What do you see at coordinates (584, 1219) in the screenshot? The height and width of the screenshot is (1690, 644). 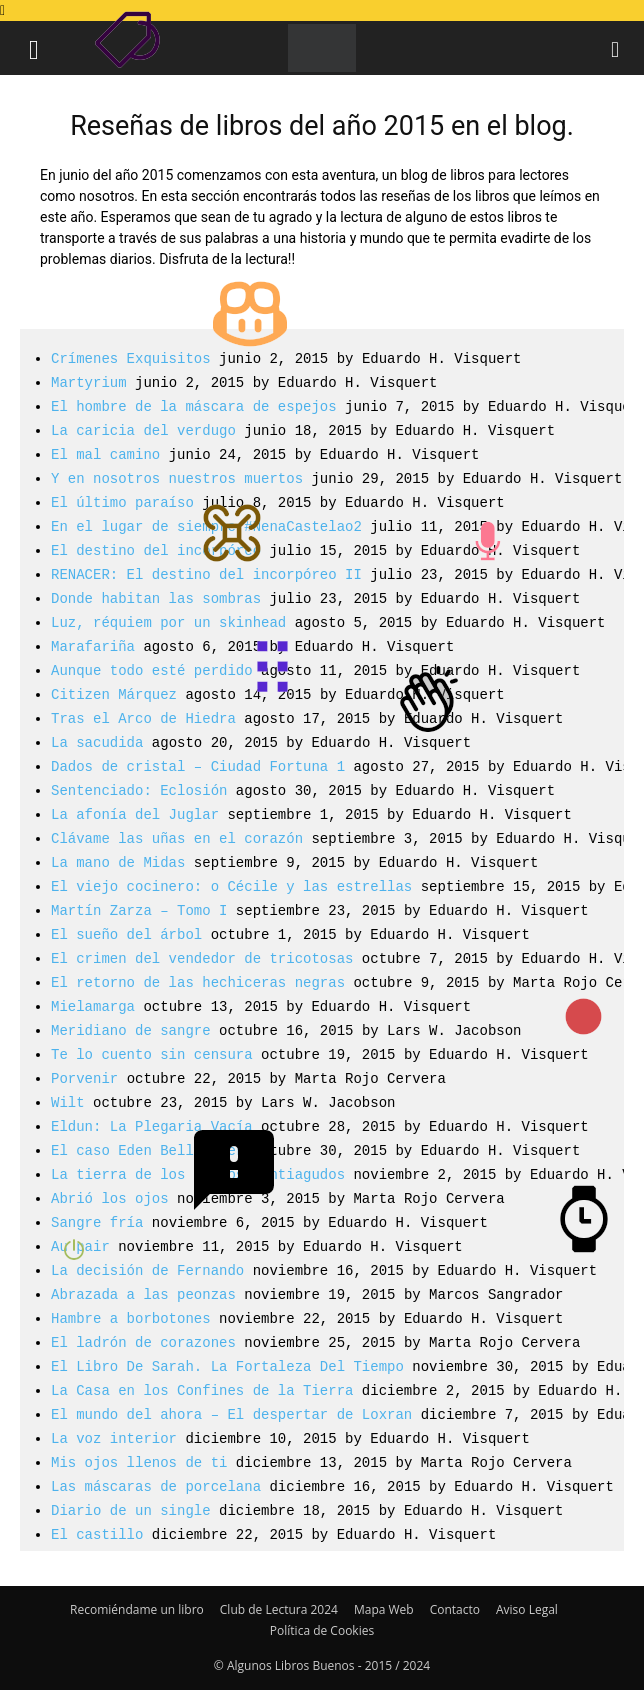 I see `view or manage watch mode for file changes` at bounding box center [584, 1219].